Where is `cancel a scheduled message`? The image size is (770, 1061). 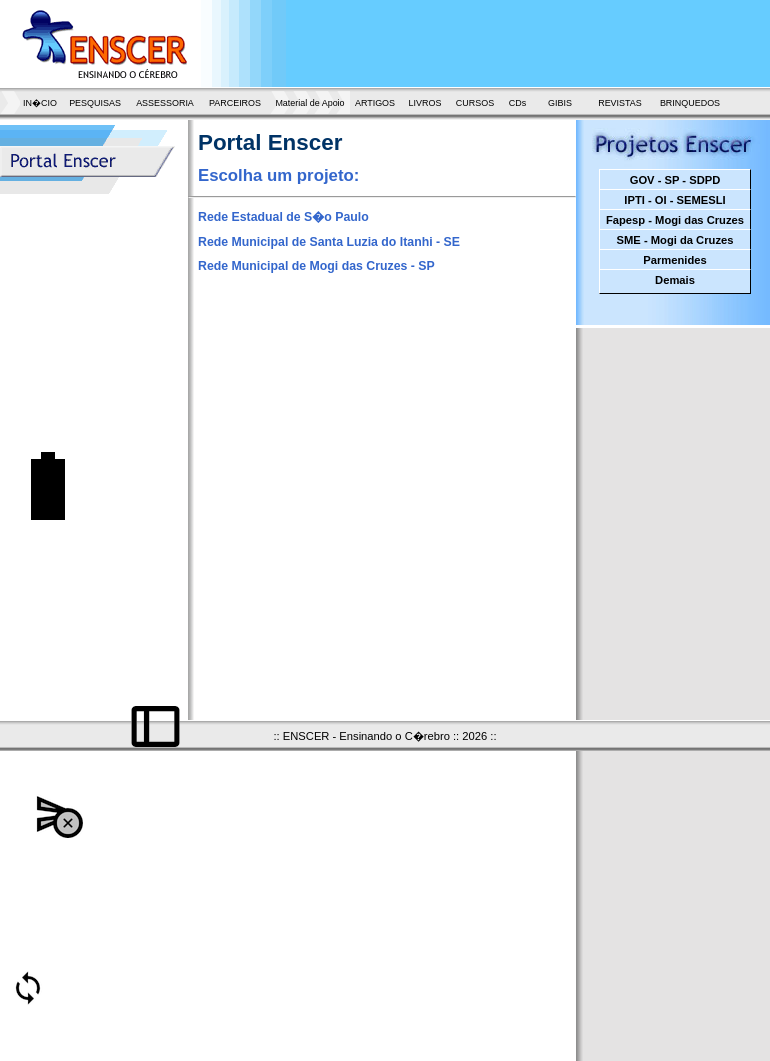
cancel a scheduled message is located at coordinates (59, 814).